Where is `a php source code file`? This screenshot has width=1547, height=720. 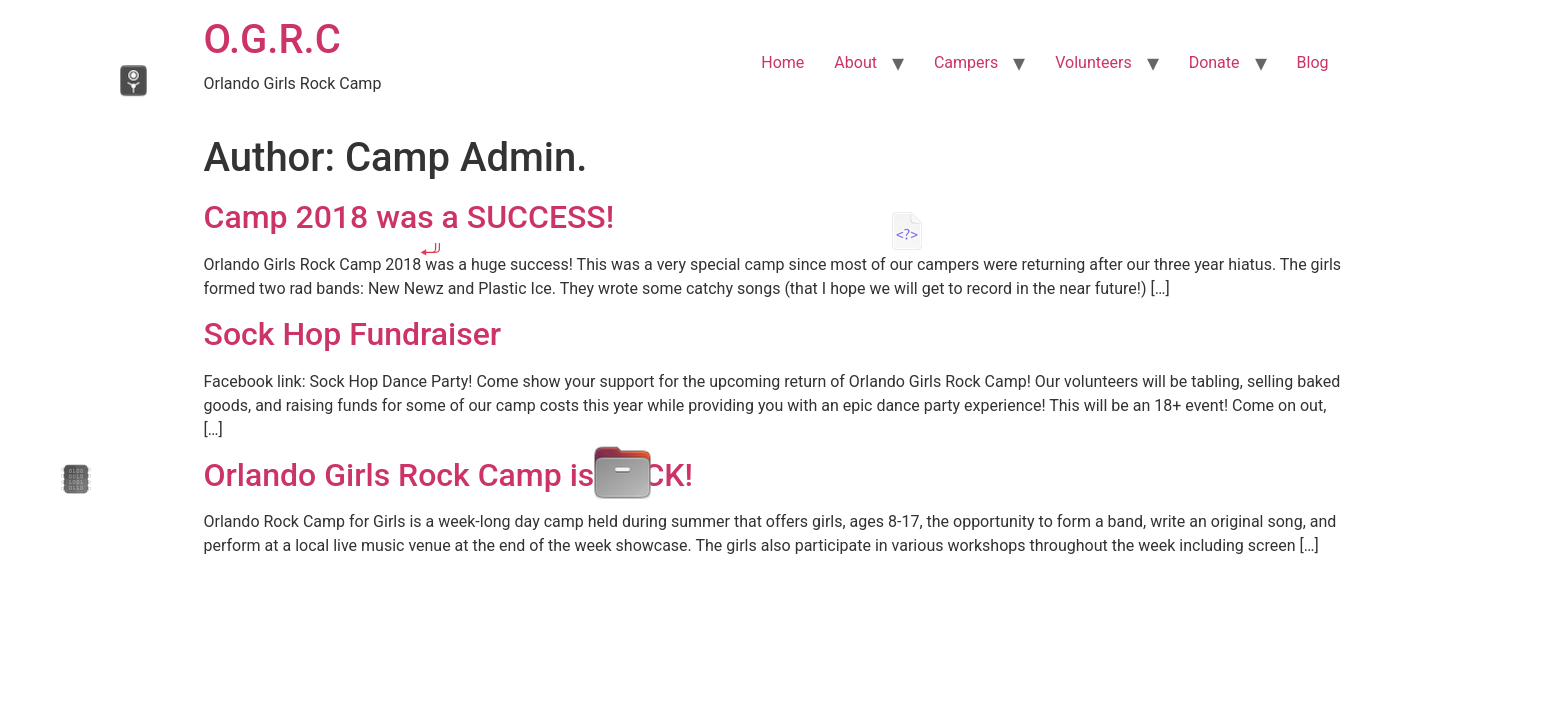 a php source code file is located at coordinates (907, 231).